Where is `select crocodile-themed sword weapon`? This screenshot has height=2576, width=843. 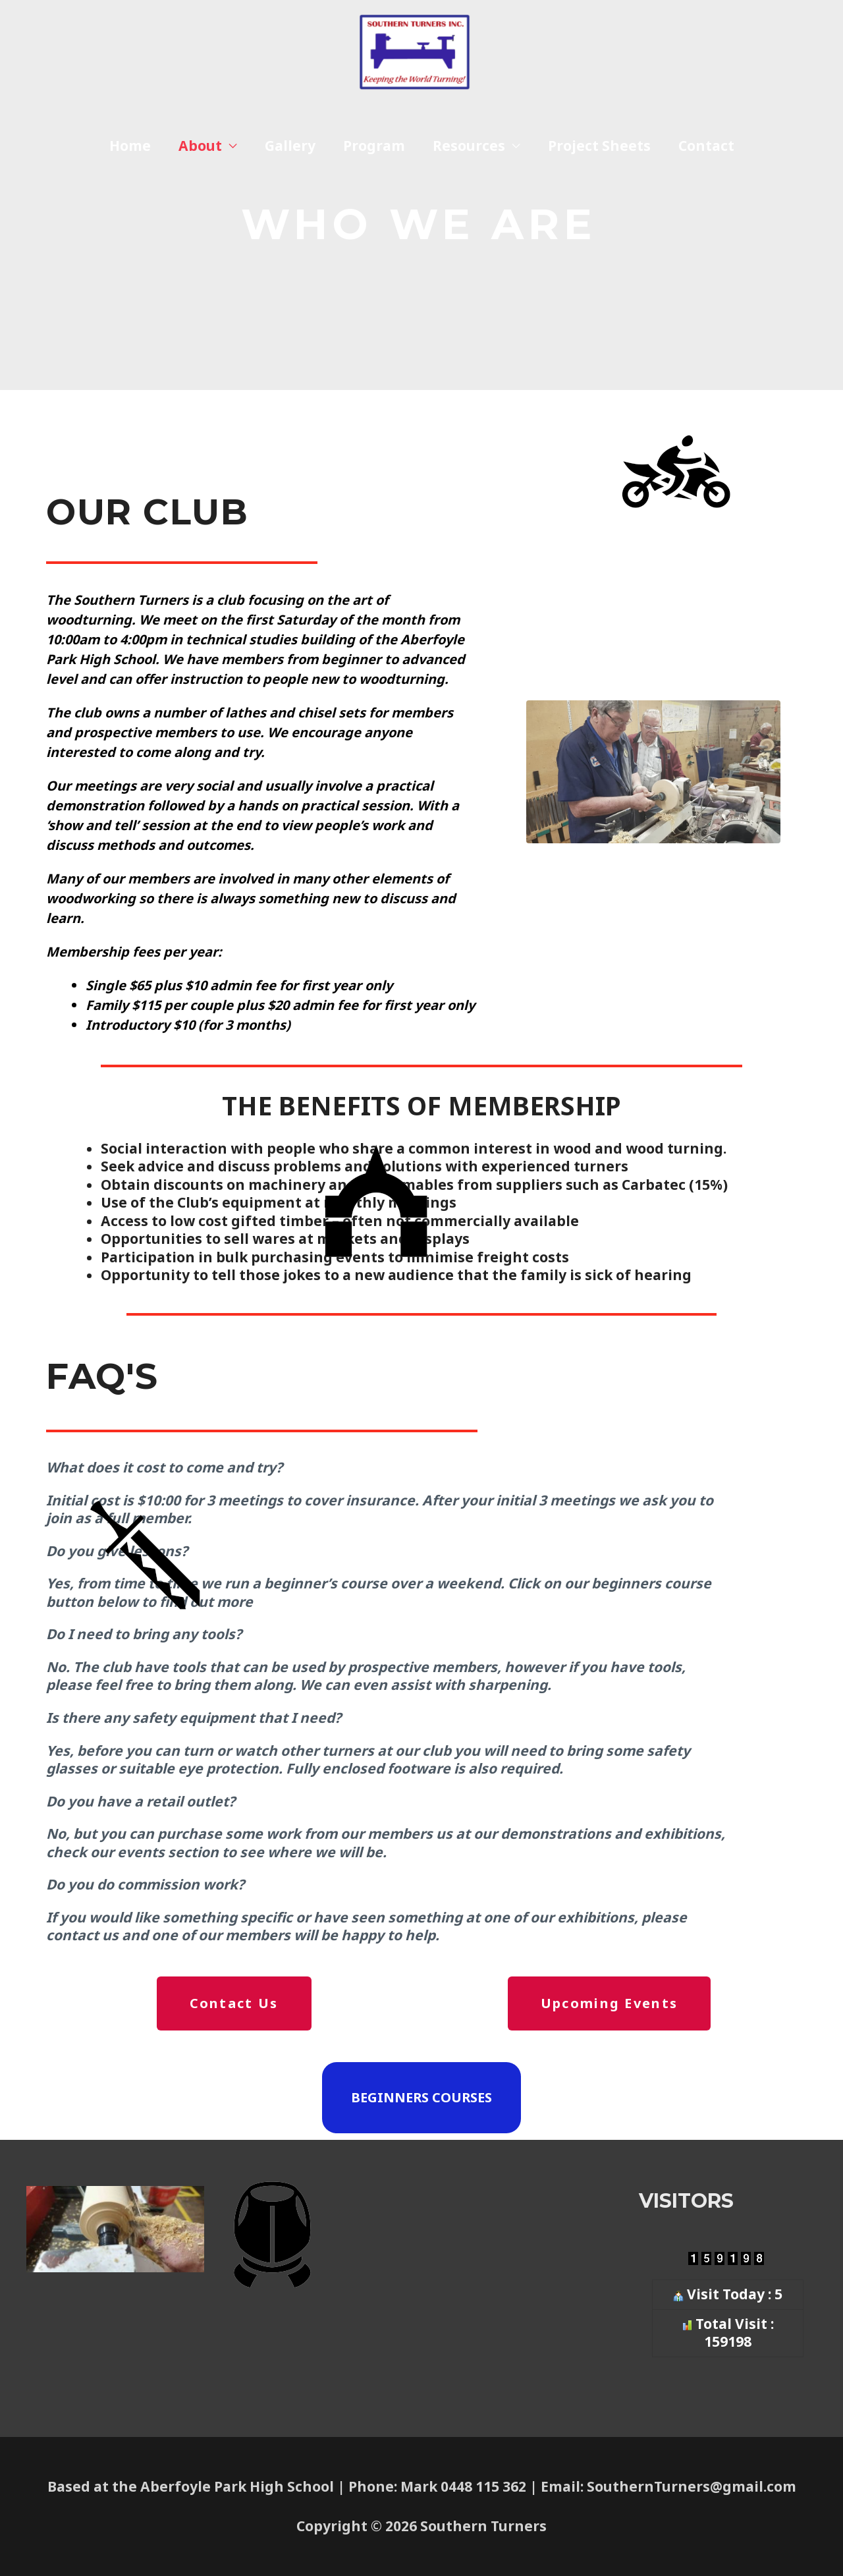 select crocodile-themed sword weapon is located at coordinates (144, 1554).